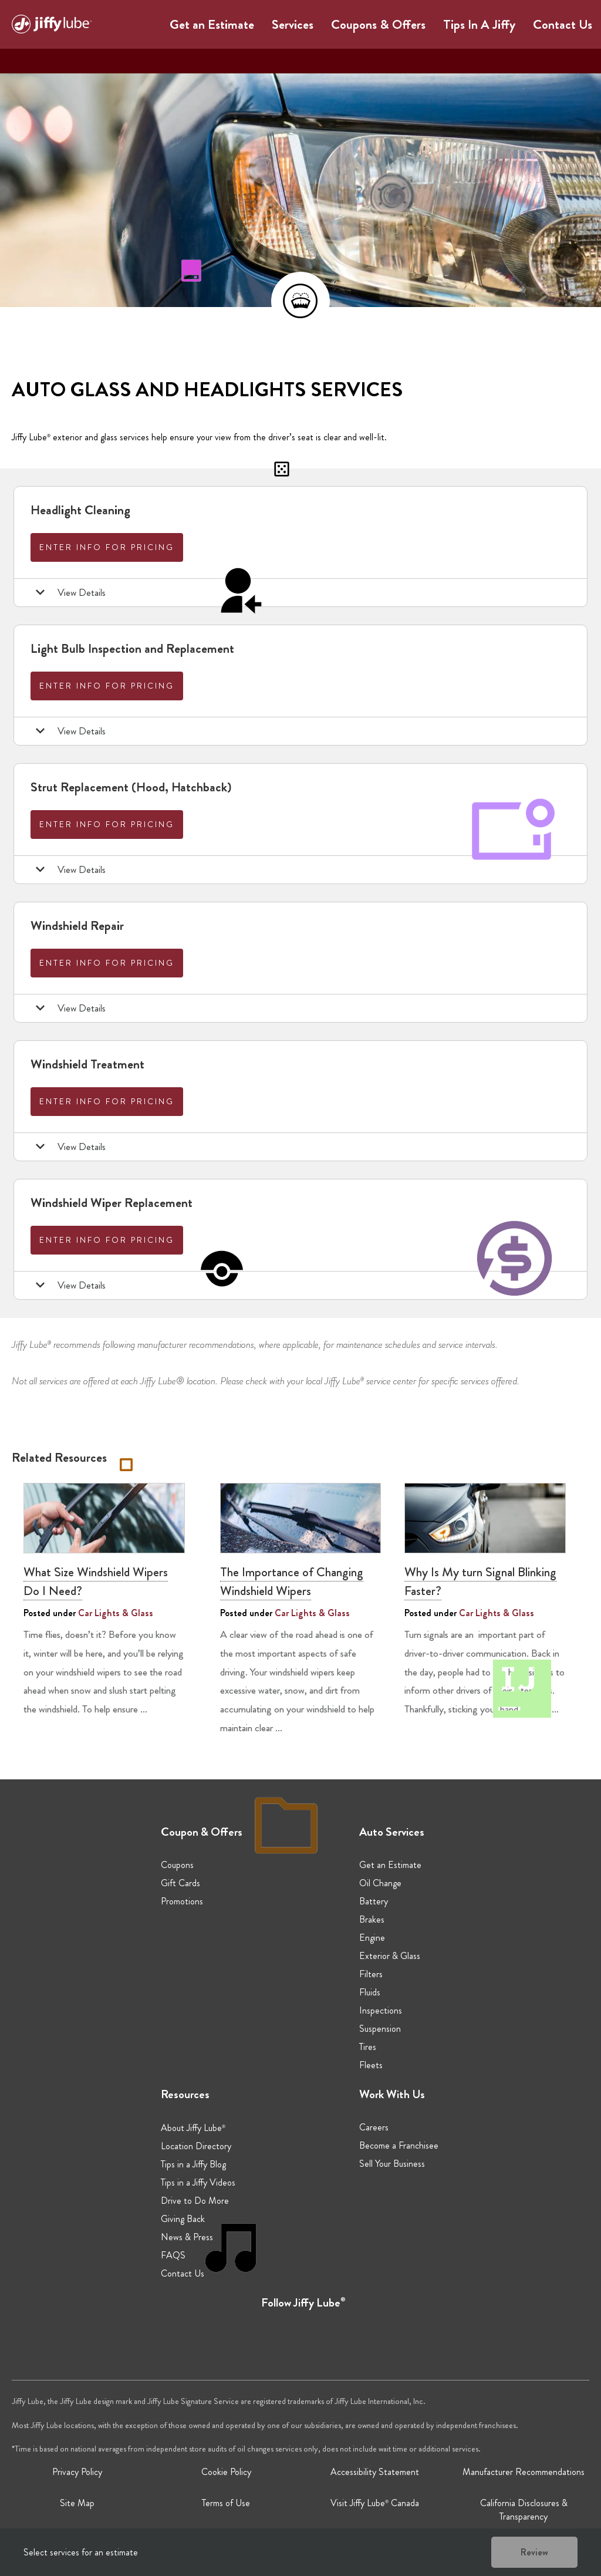 The width and height of the screenshot is (601, 2576). Describe the element at coordinates (286, 1825) in the screenshot. I see `open folder to view files` at that location.